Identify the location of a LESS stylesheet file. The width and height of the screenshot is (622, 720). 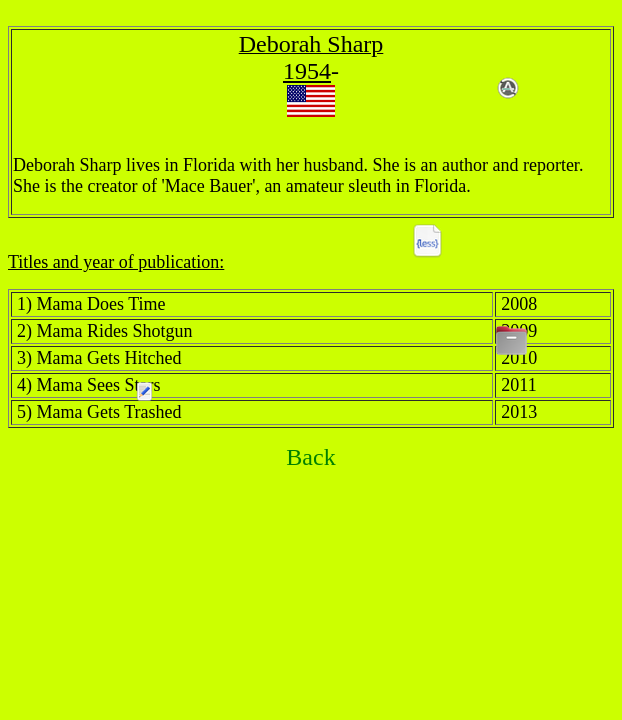
(427, 240).